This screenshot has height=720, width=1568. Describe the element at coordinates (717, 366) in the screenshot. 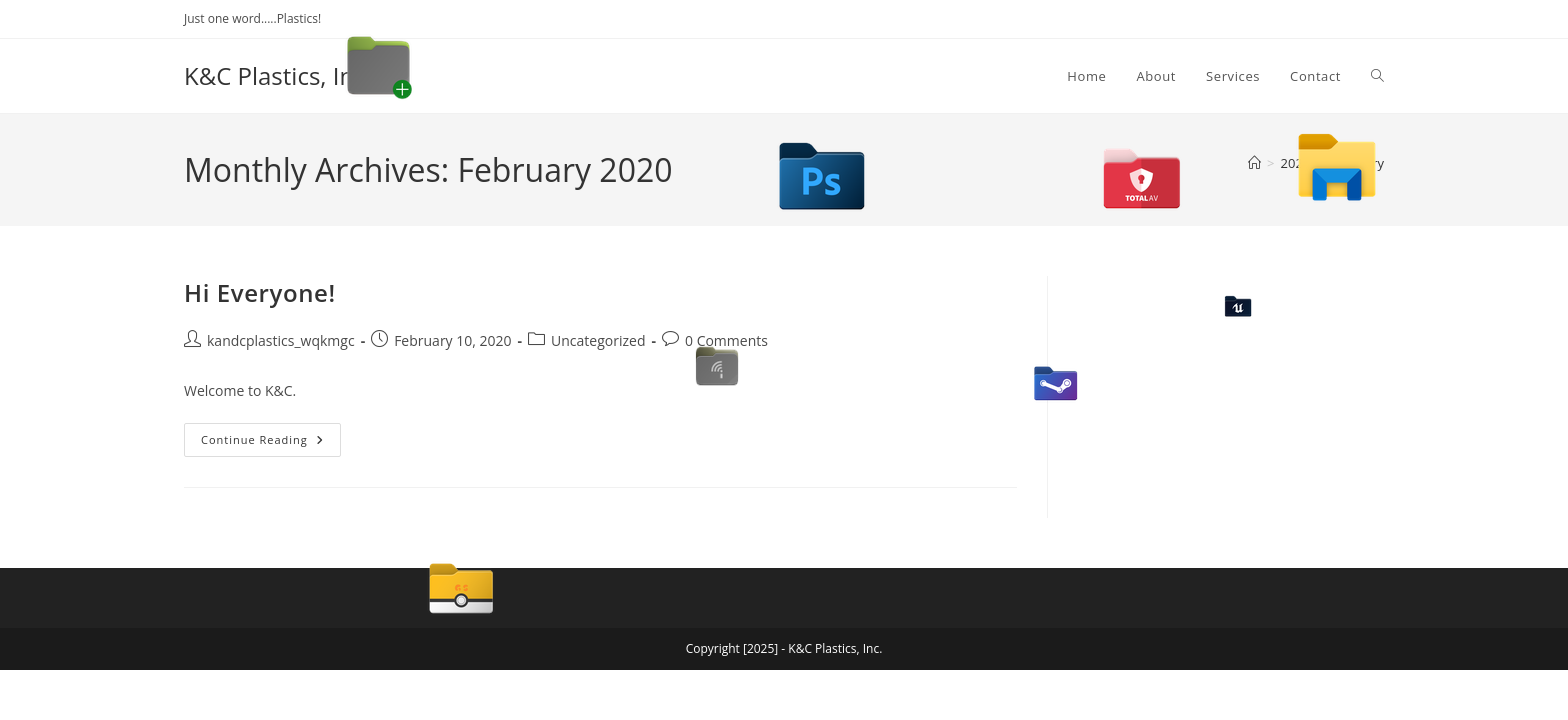

I see `open insync cloud sync folder` at that location.